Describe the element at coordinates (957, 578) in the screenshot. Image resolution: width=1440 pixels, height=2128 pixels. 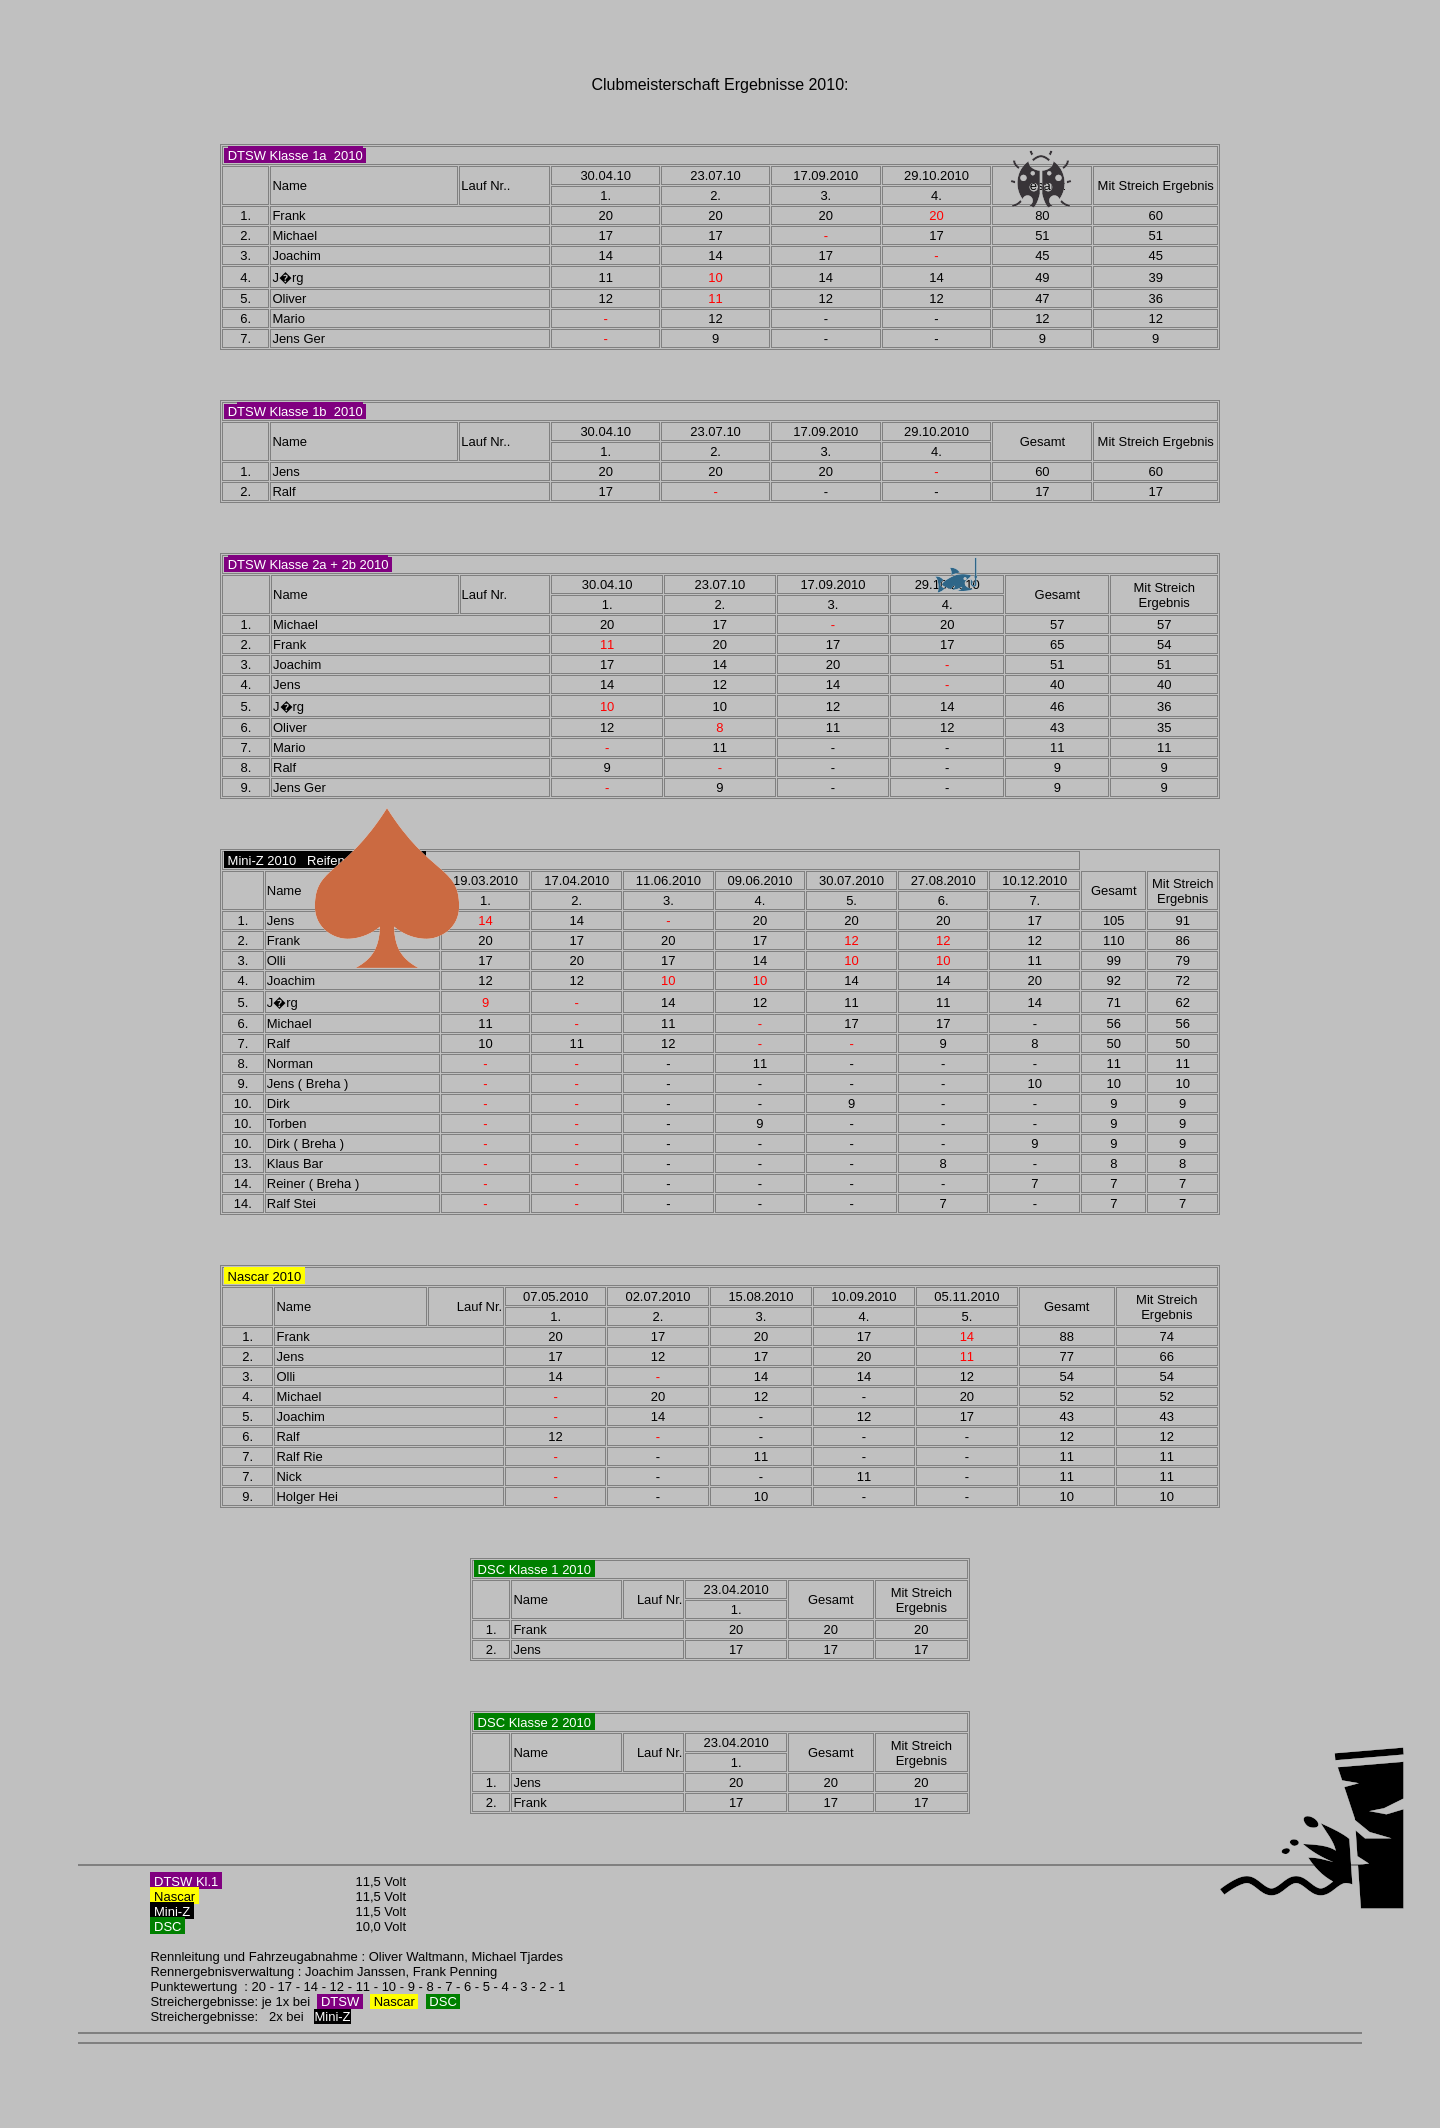
I see `access fishing mini-game or activity` at that location.